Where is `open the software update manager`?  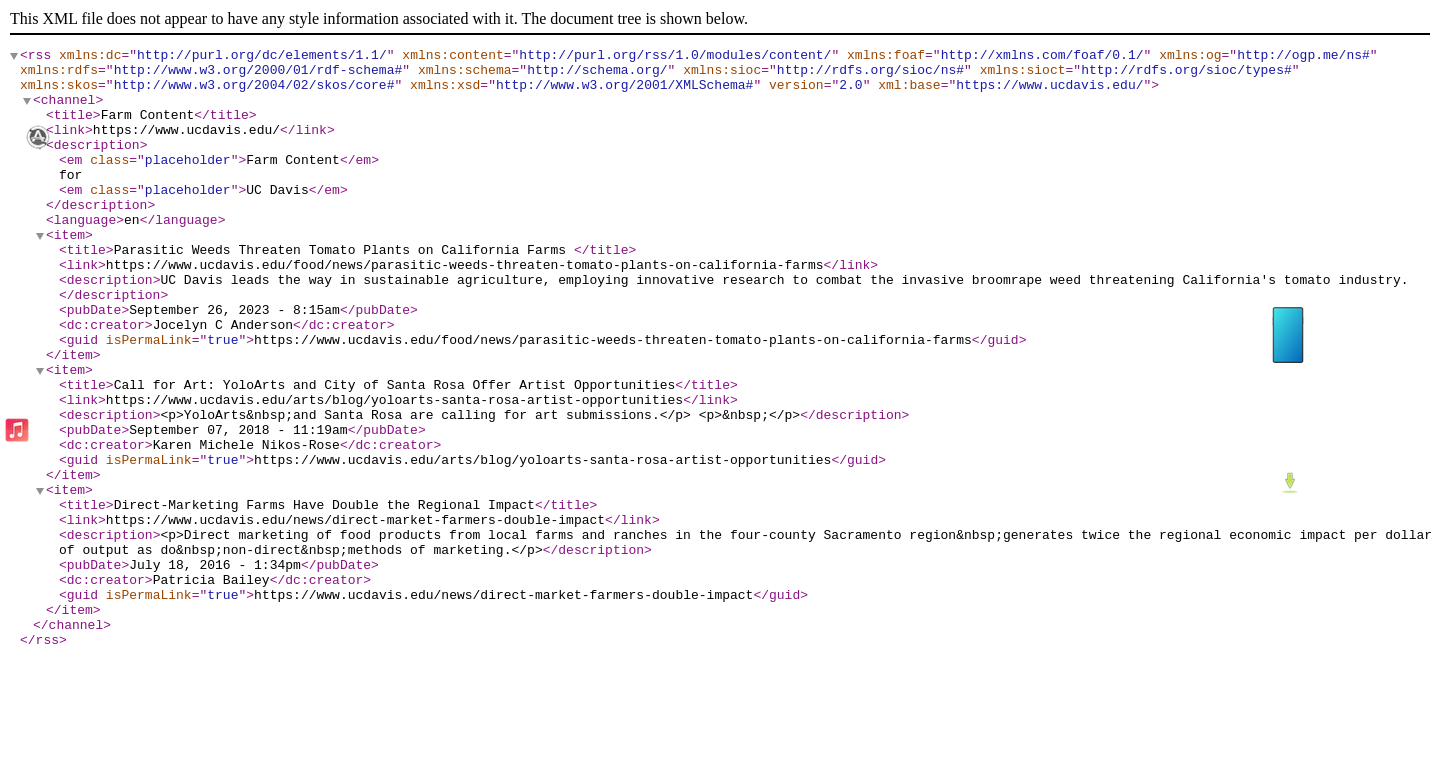
open the software update manager is located at coordinates (38, 137).